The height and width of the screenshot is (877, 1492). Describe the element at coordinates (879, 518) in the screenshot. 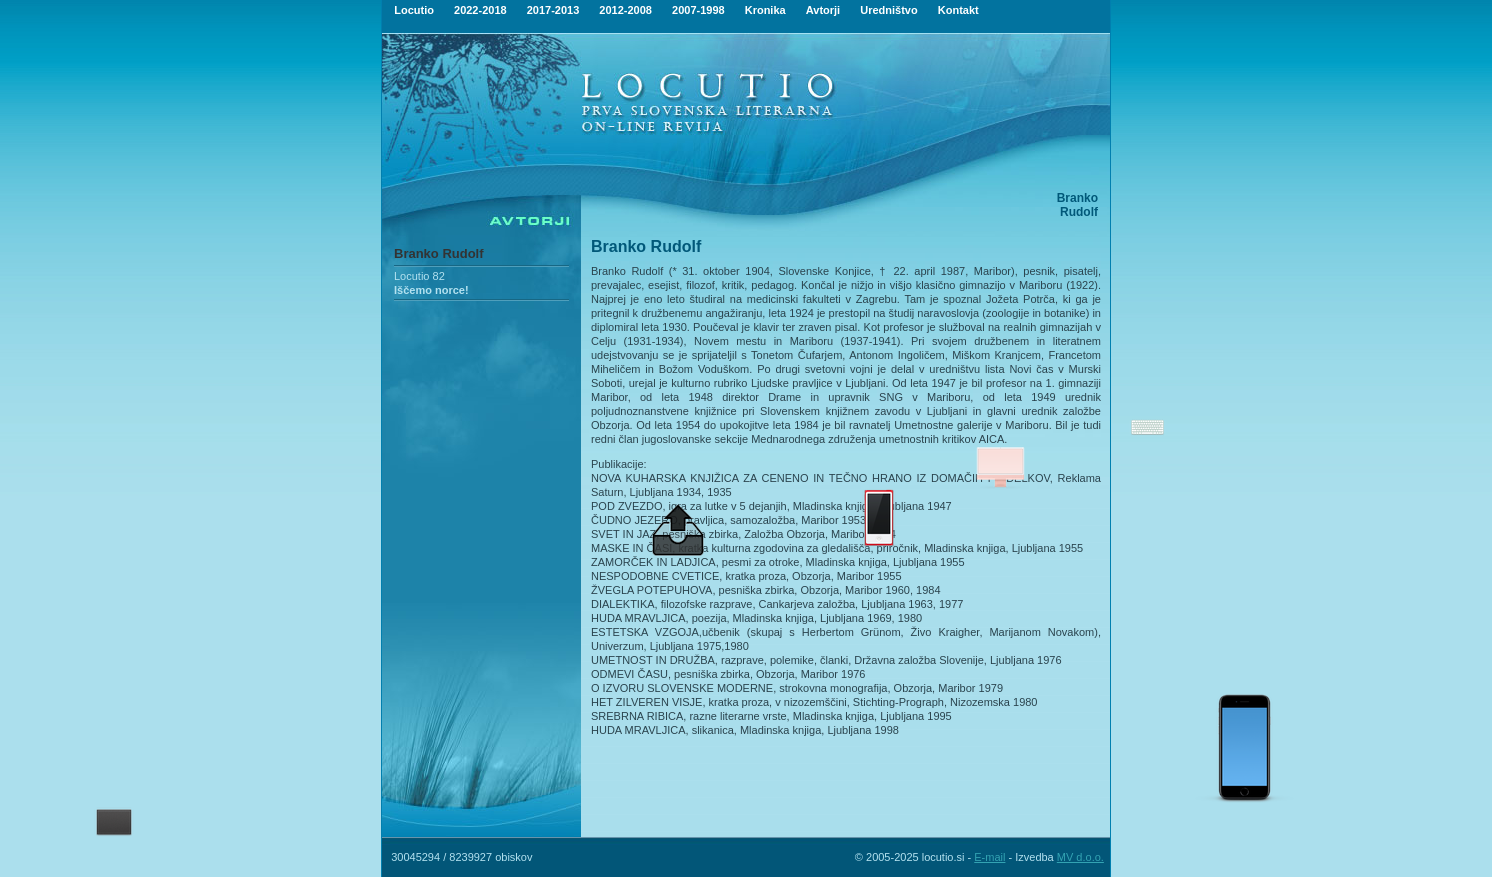

I see `iPod nano device in red` at that location.